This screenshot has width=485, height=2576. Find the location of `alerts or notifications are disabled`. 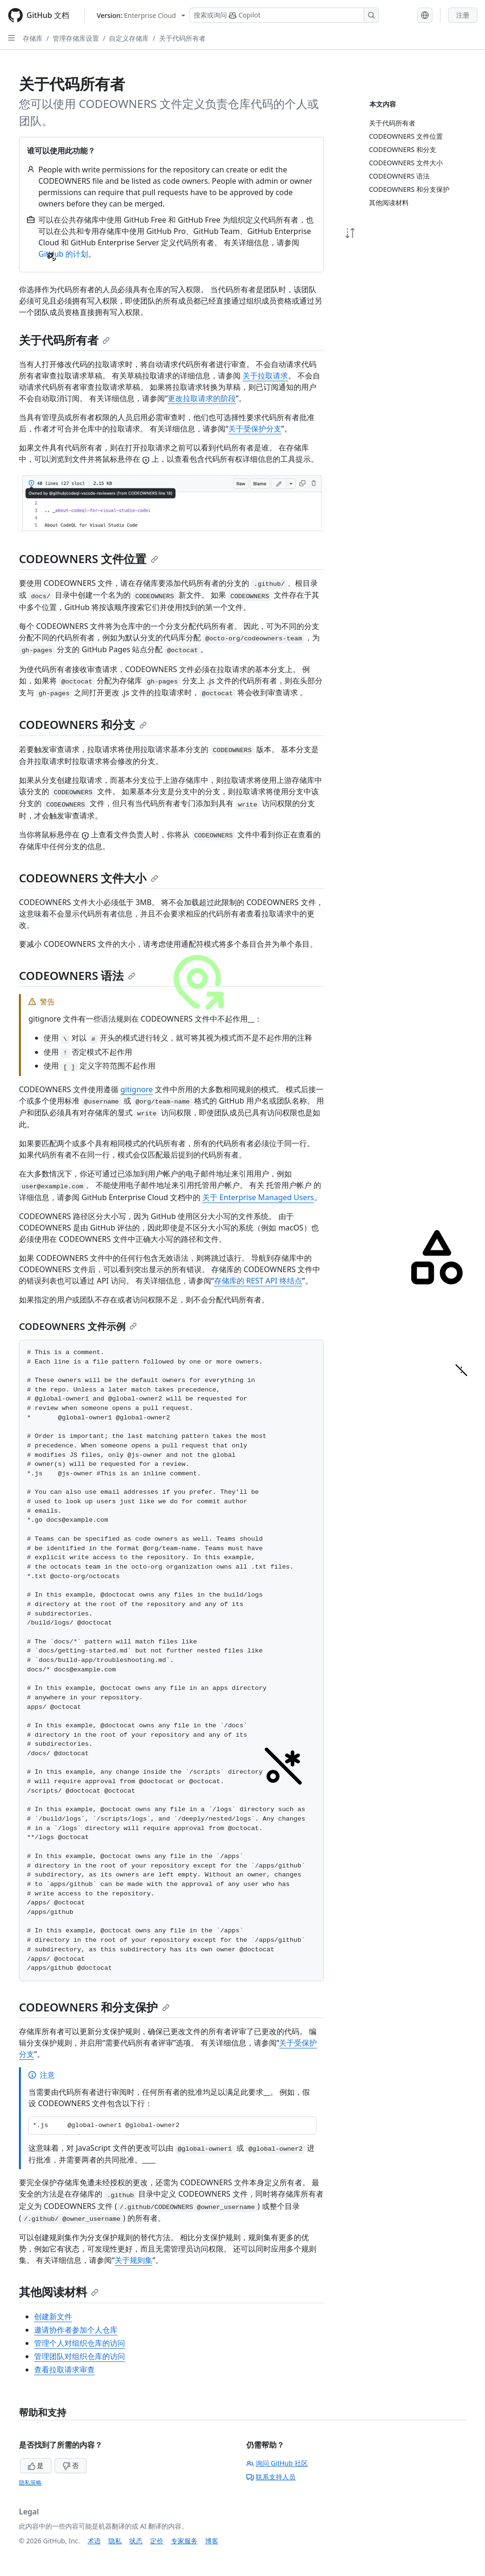

alerts or notifications are disabled is located at coordinates (461, 1370).